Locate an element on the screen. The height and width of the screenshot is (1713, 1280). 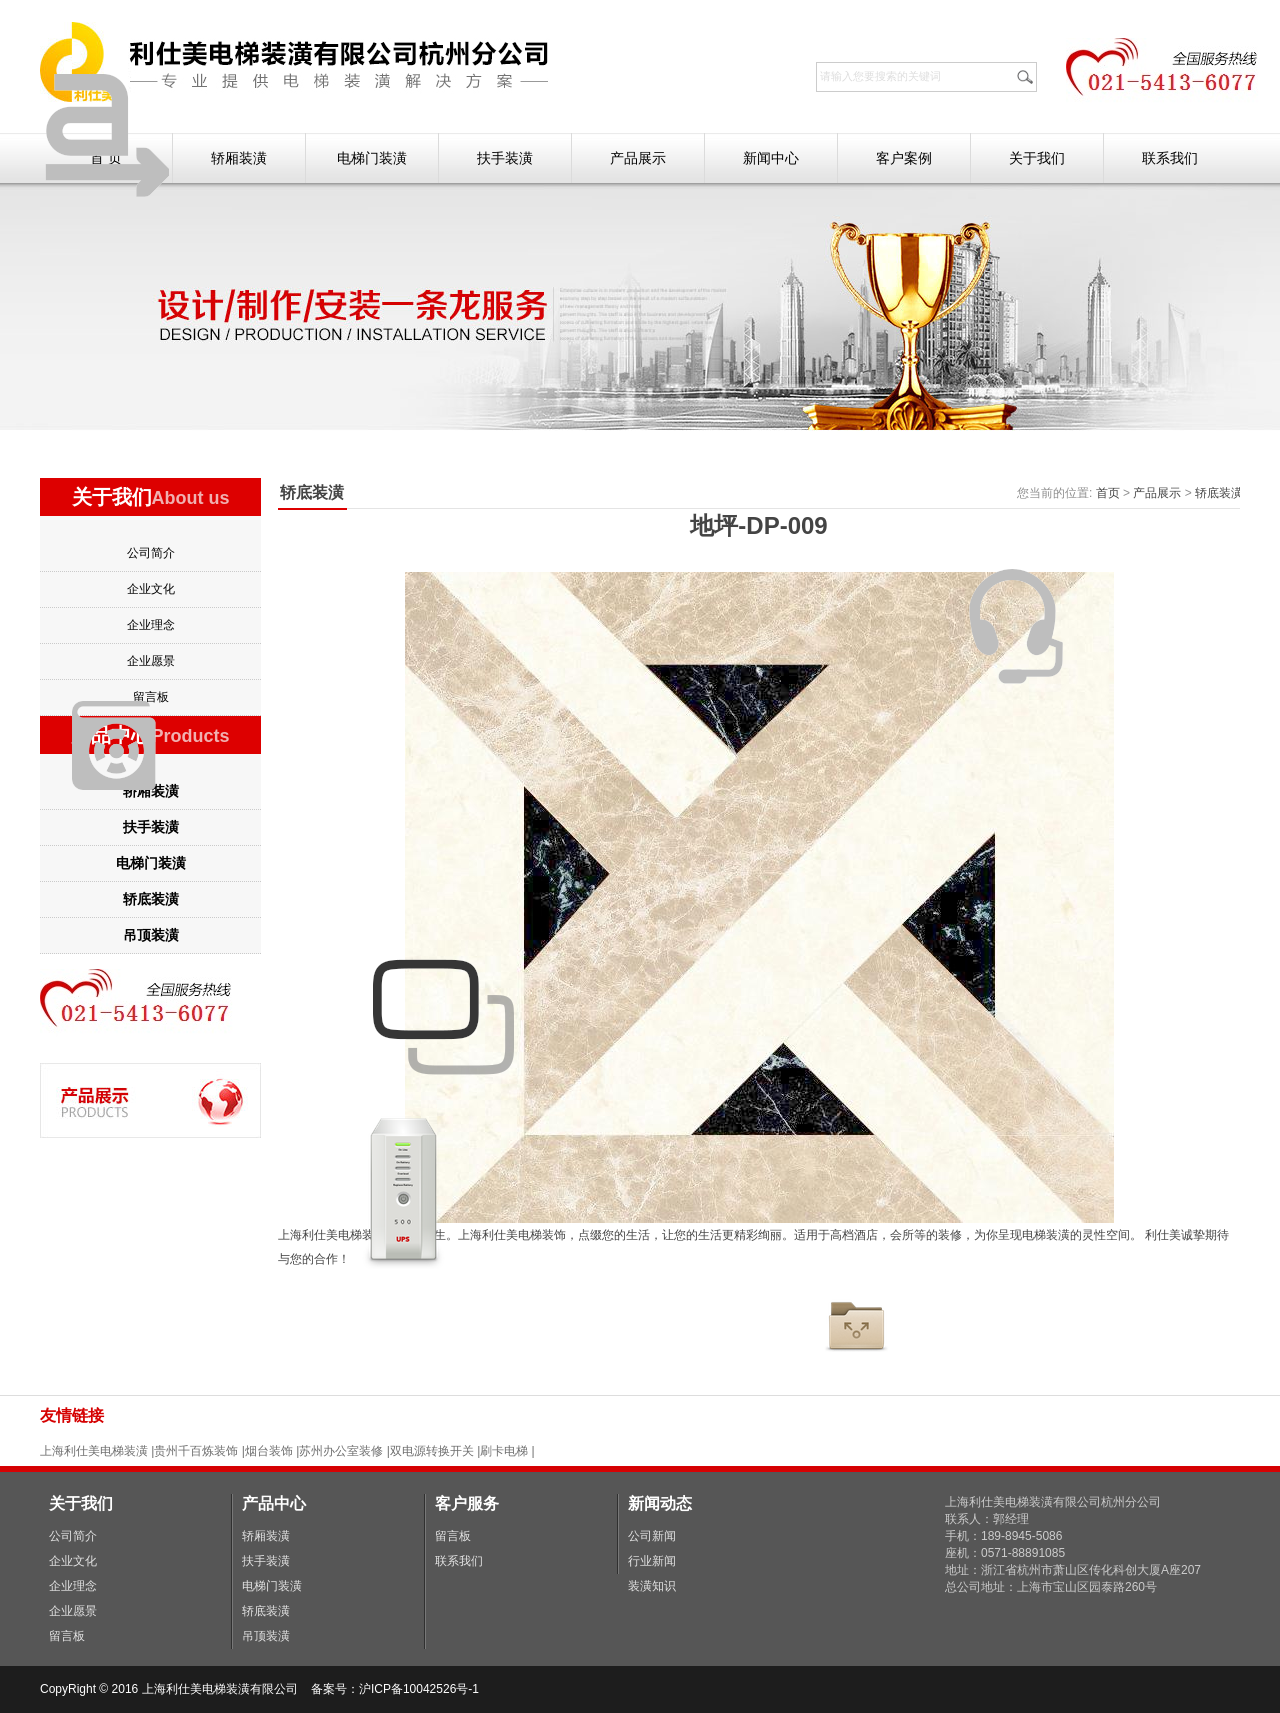
indicates UPS battery backup device connected is located at coordinates (403, 1191).